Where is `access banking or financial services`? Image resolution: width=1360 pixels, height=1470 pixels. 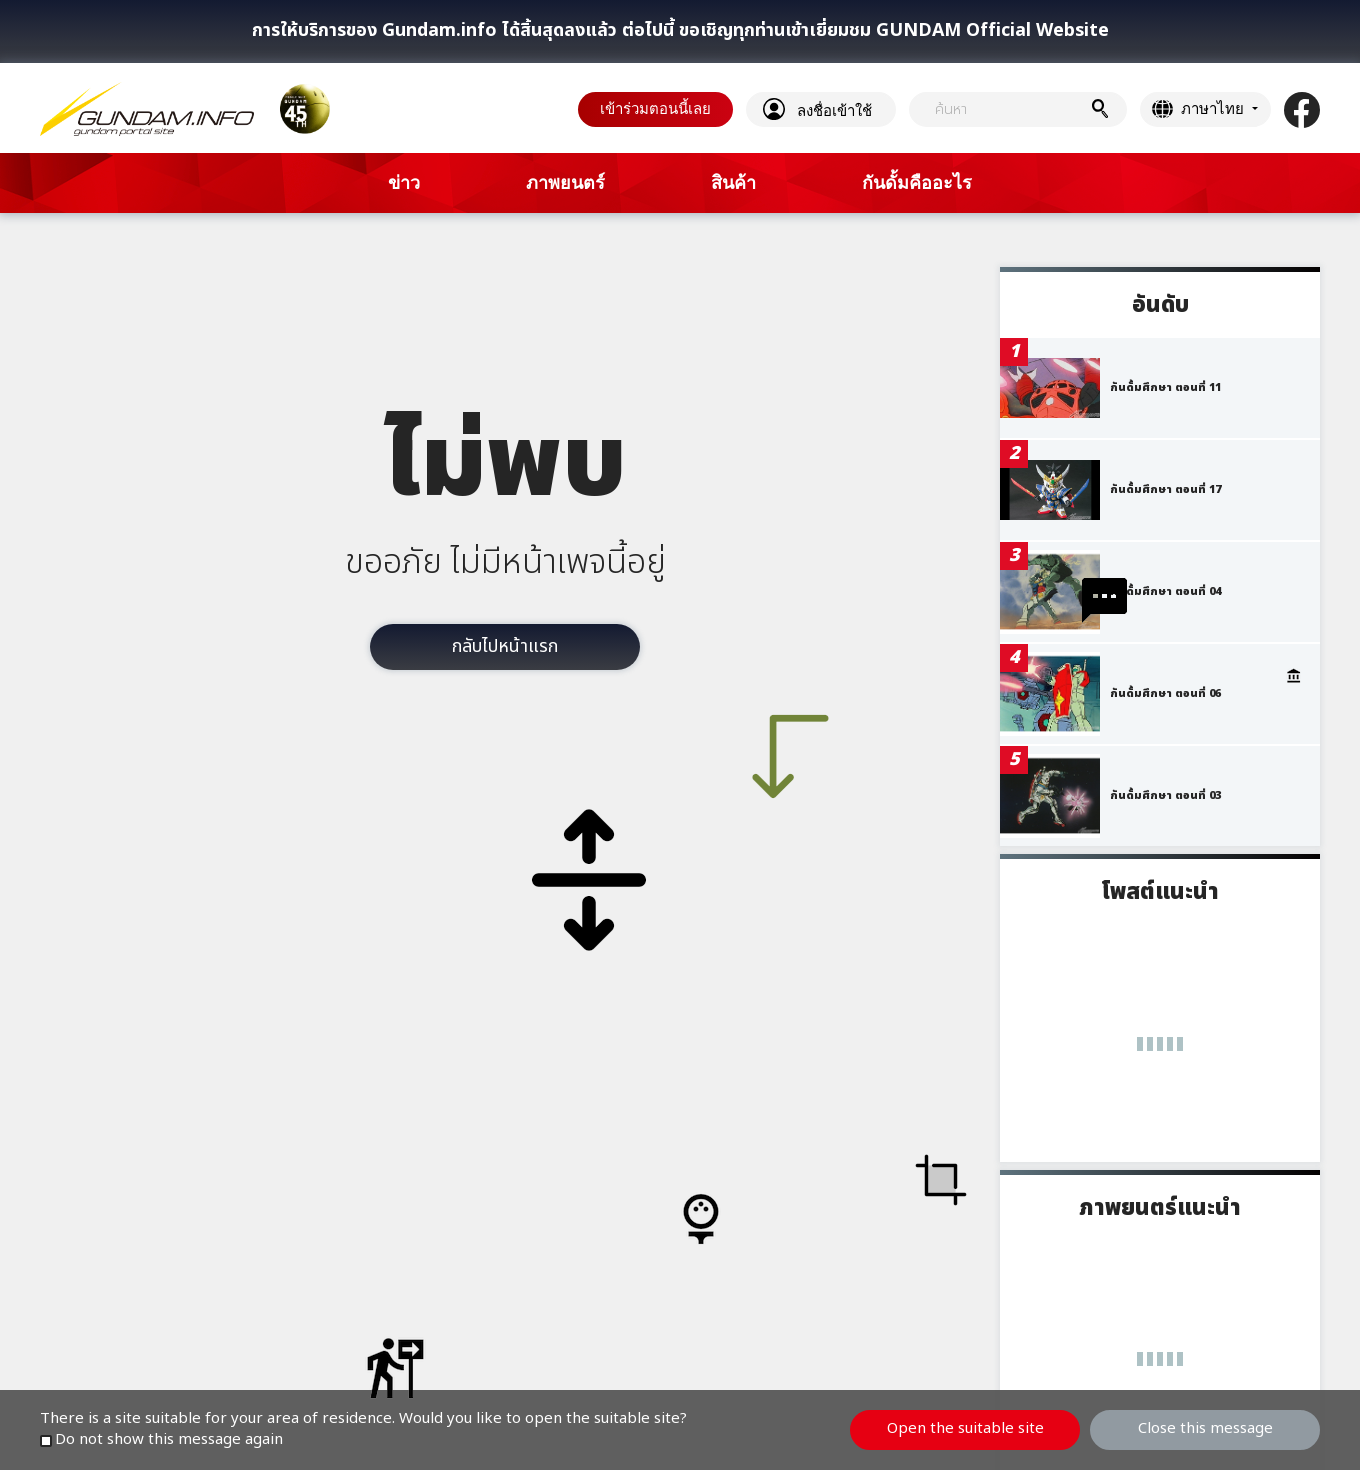
access banking or financial services is located at coordinates (1294, 676).